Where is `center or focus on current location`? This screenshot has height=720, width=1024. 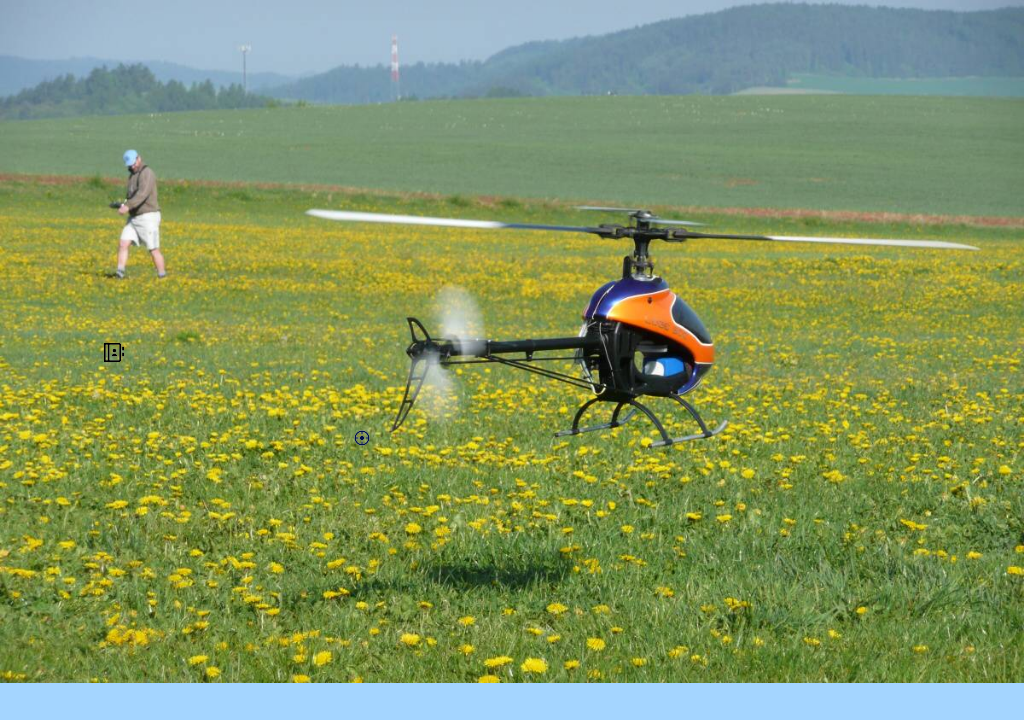 center or focus on current location is located at coordinates (362, 438).